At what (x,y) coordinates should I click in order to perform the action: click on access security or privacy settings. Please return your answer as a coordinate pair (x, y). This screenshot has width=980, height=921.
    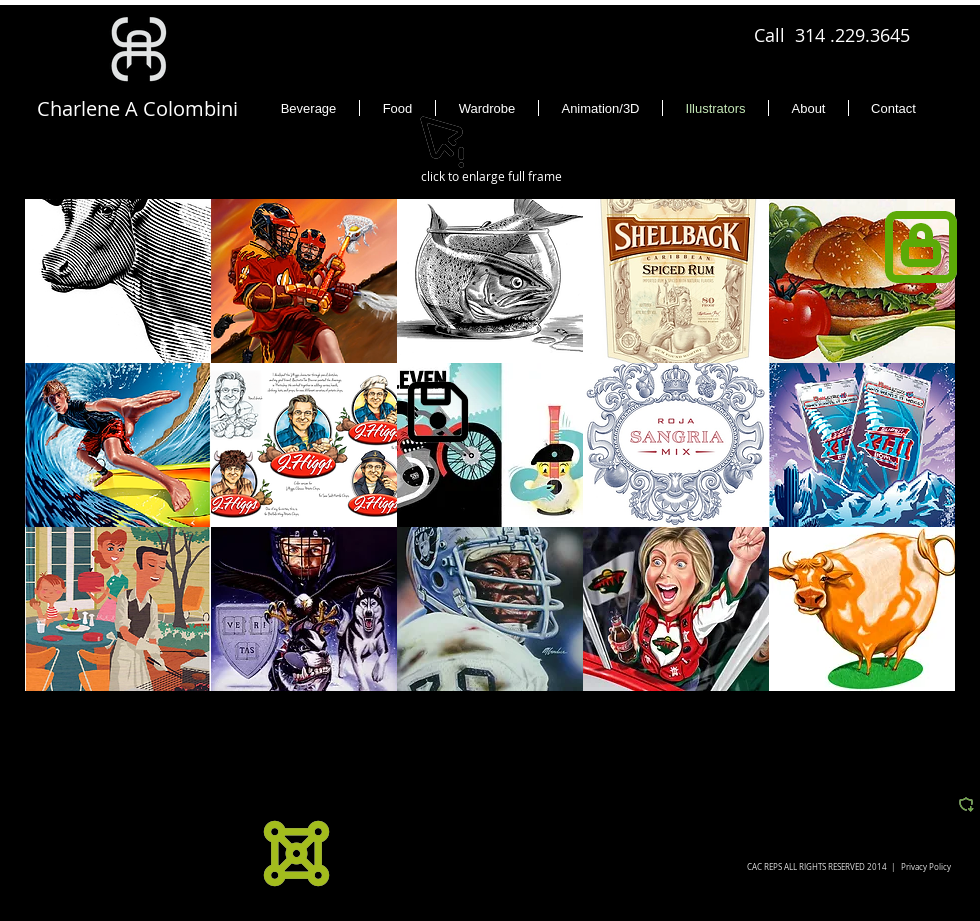
    Looking at the image, I should click on (921, 247).